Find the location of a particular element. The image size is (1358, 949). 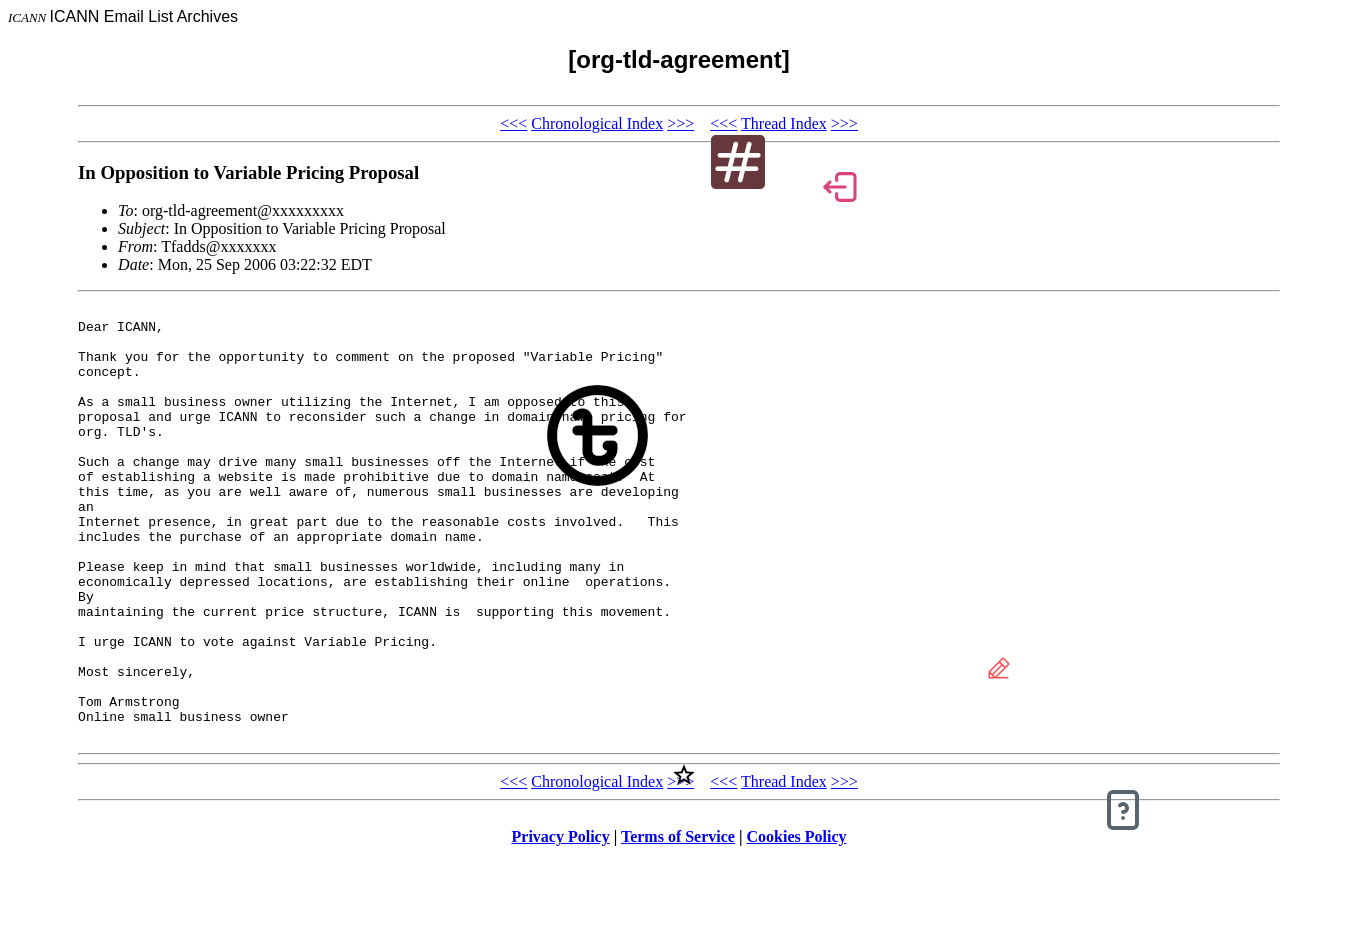

bangladeshi taka currency is located at coordinates (597, 435).